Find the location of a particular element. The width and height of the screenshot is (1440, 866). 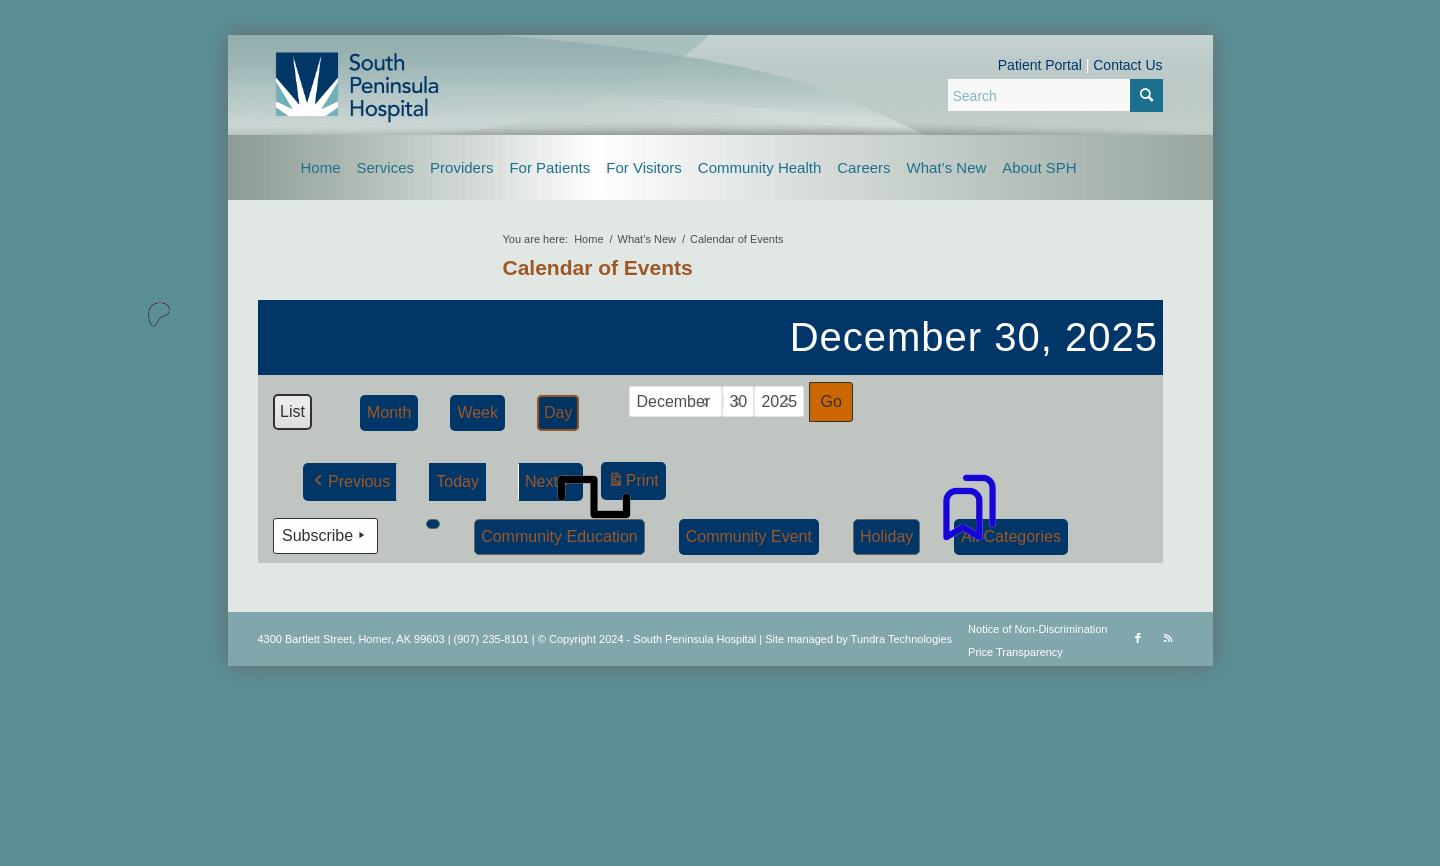

link to patreon profile or page is located at coordinates (158, 314).